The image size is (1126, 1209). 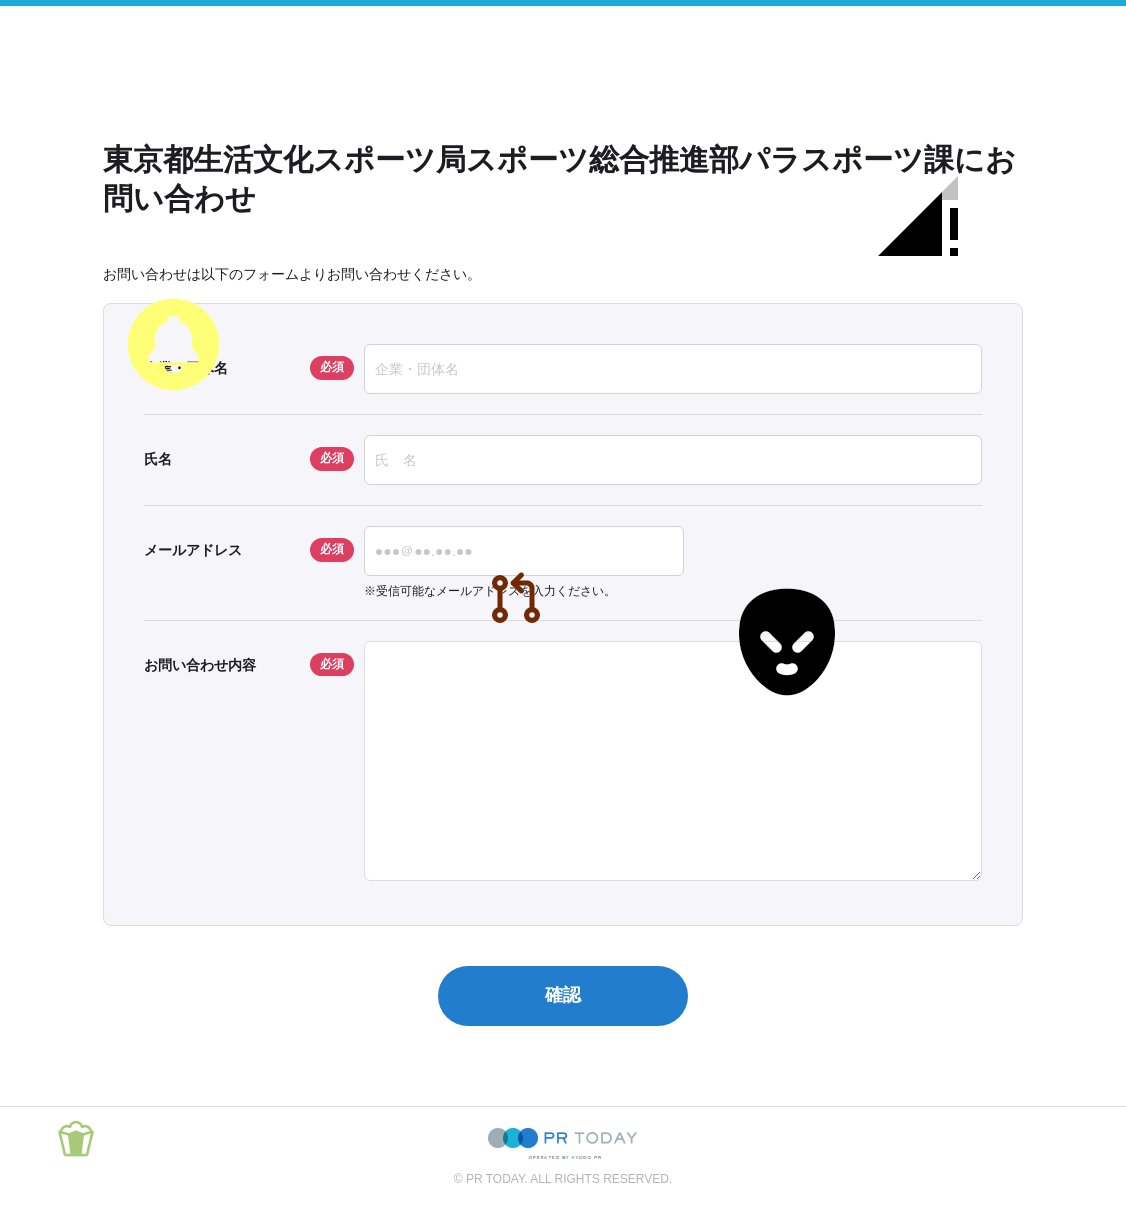 What do you see at coordinates (76, 1140) in the screenshot?
I see `access movies or entertainment content` at bounding box center [76, 1140].